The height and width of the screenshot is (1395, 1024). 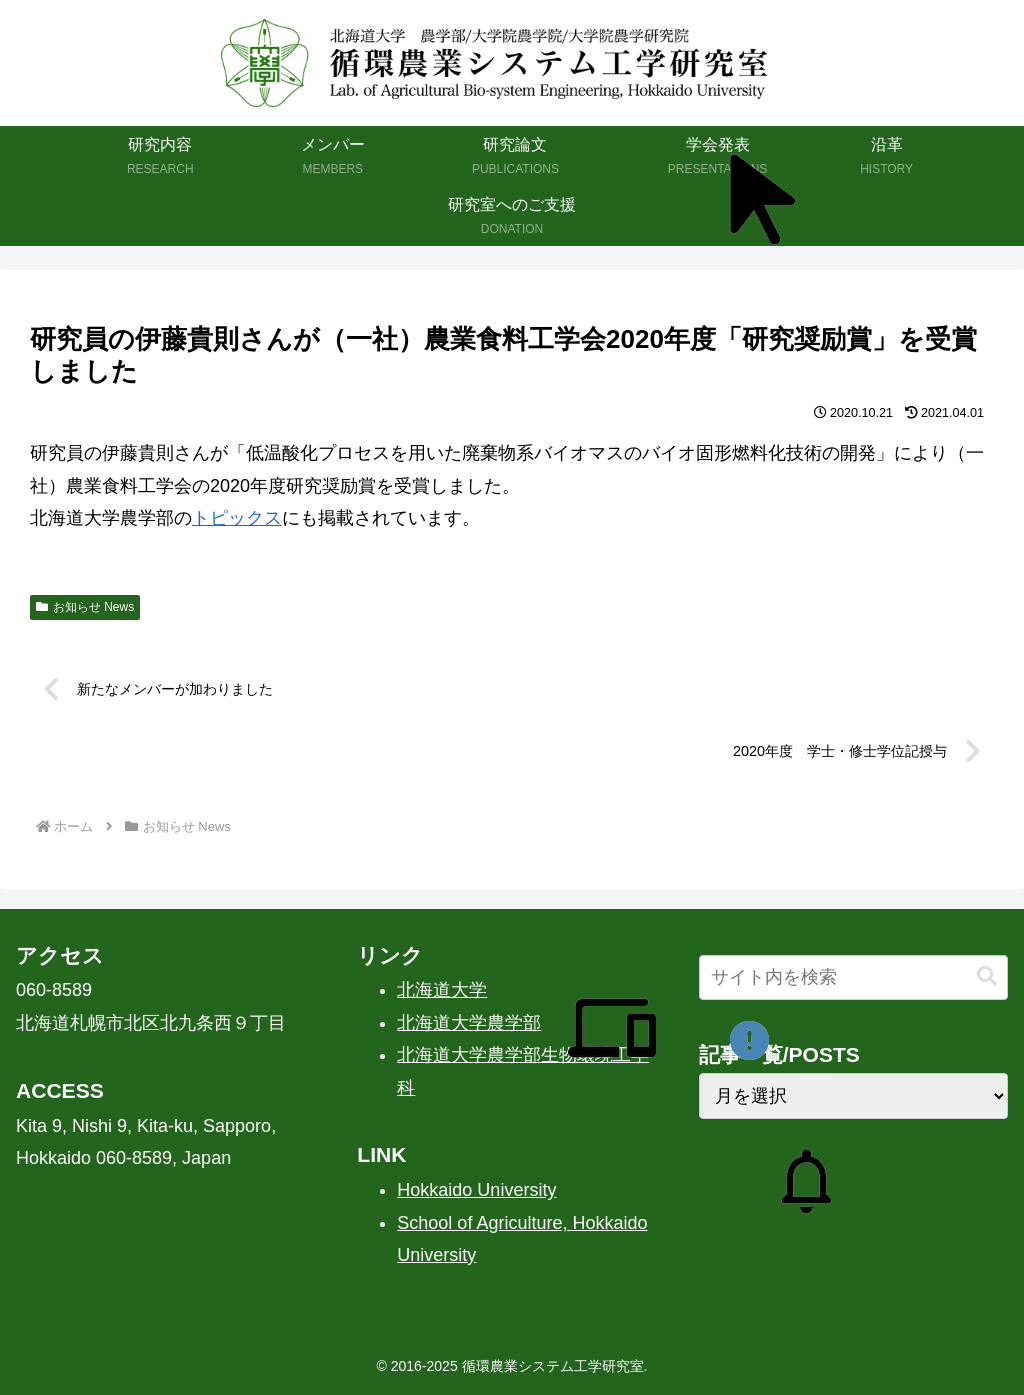 What do you see at coordinates (758, 199) in the screenshot?
I see `cursor or pointer indicator` at bounding box center [758, 199].